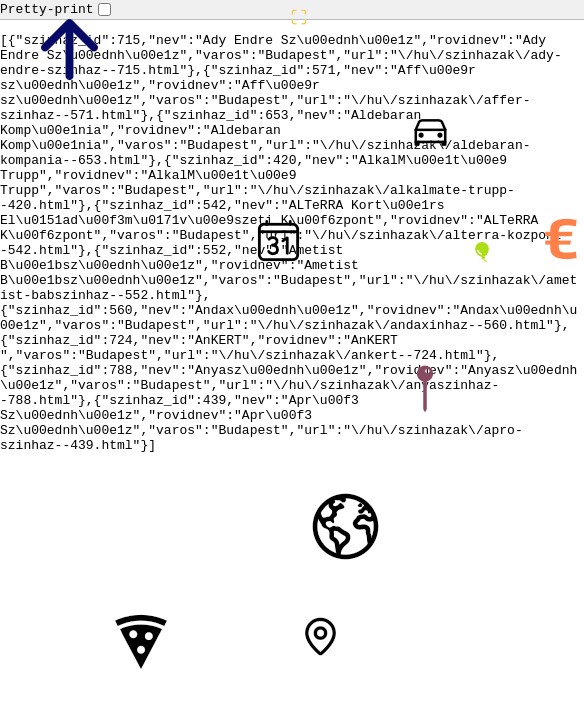 The height and width of the screenshot is (720, 584). What do you see at coordinates (425, 389) in the screenshot?
I see `mark a location on the map` at bounding box center [425, 389].